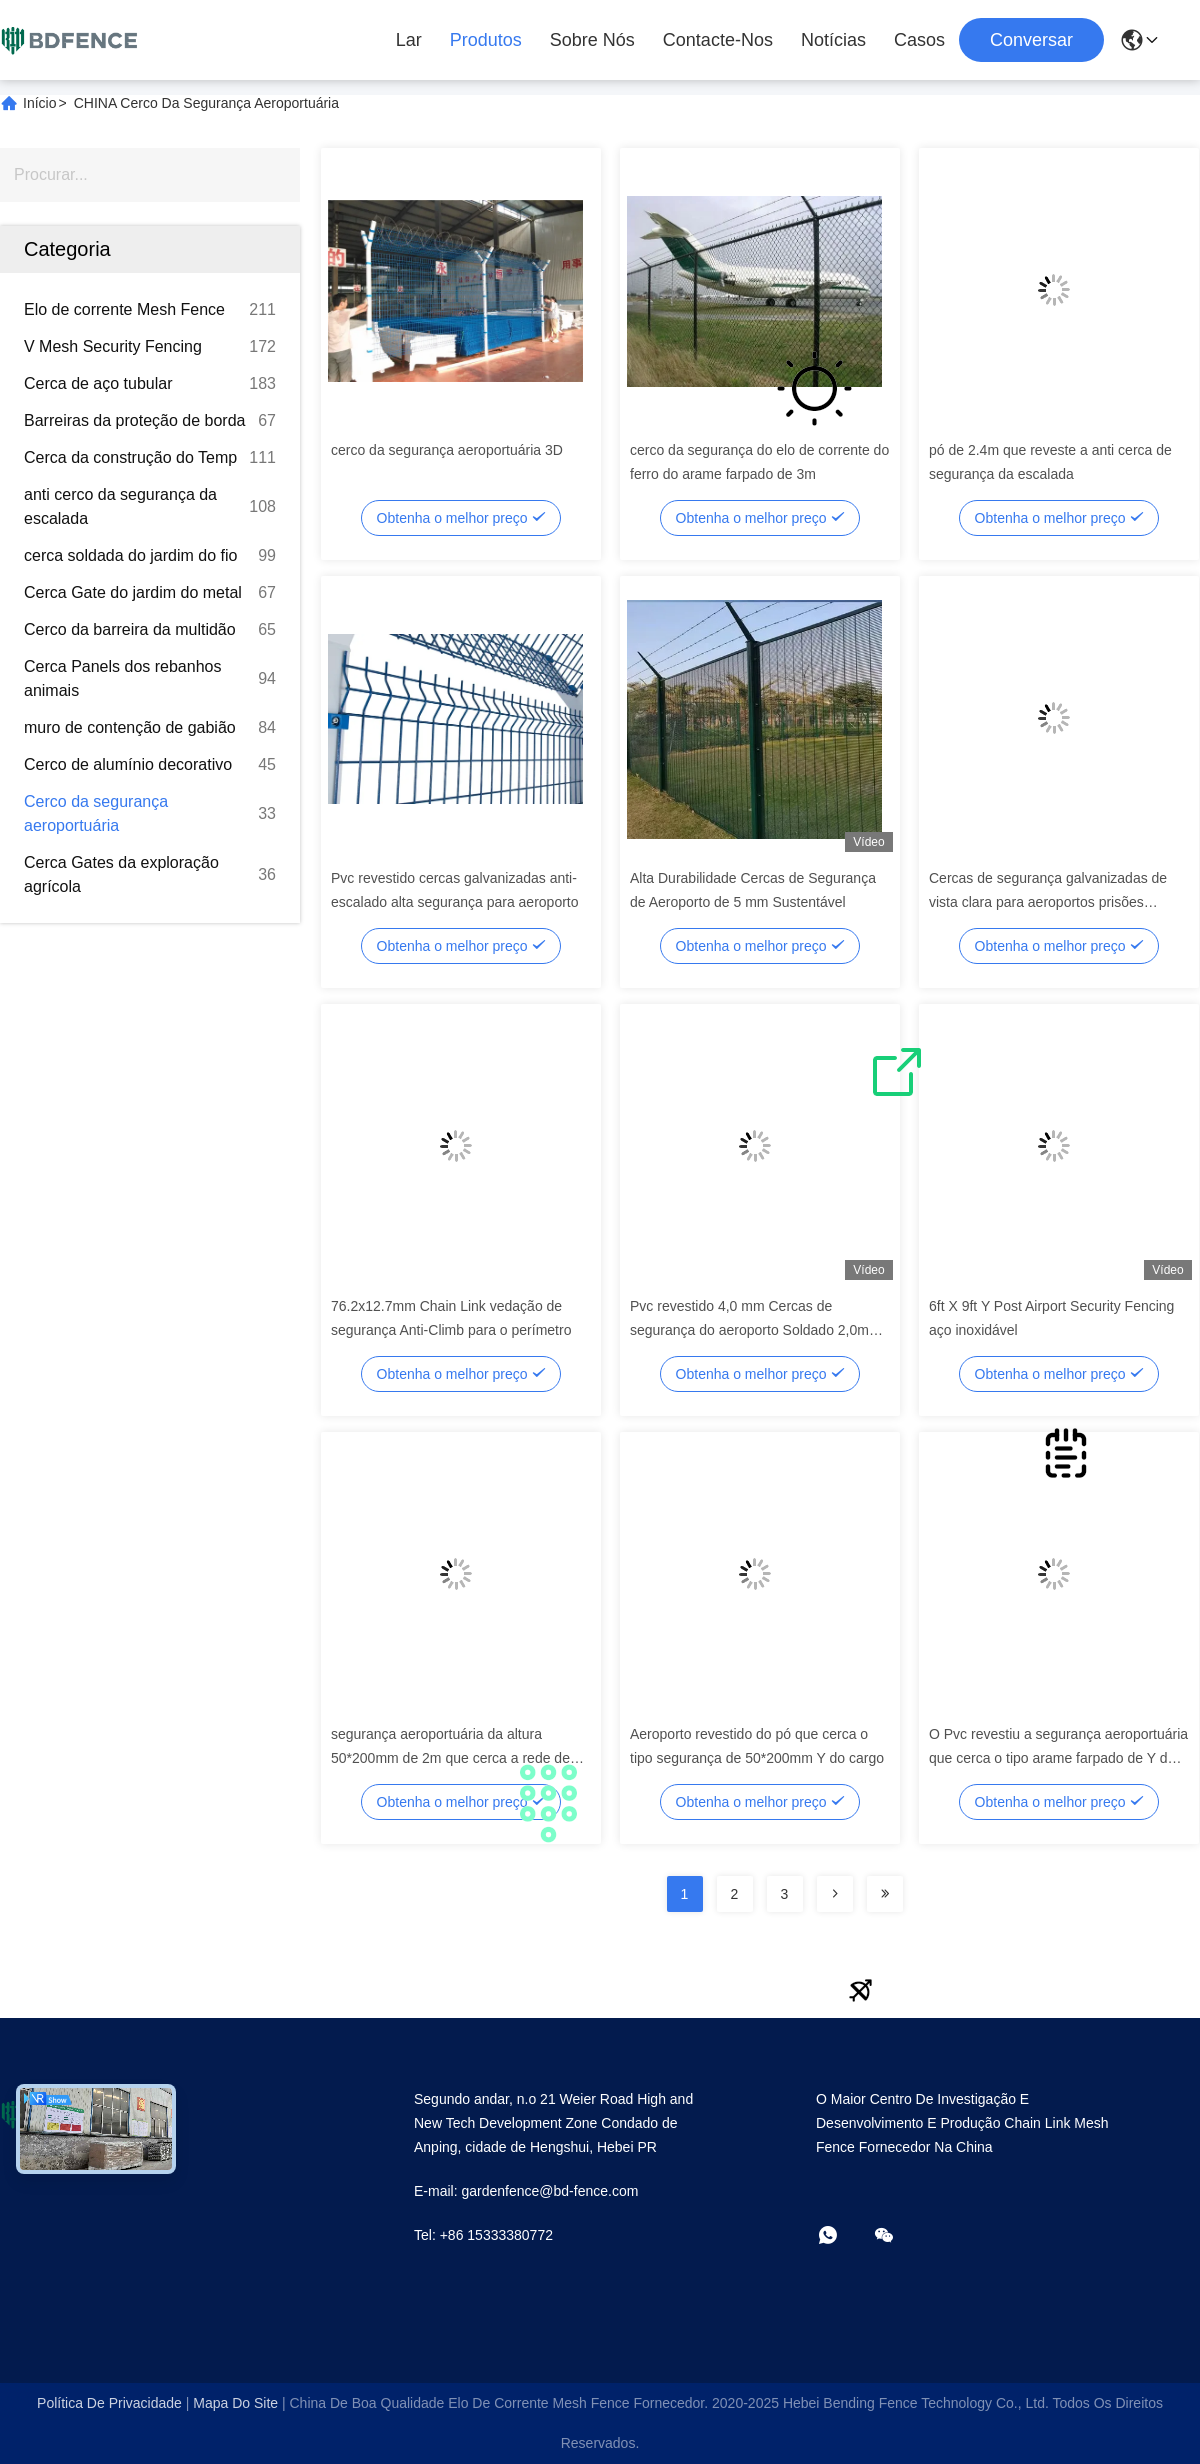 The height and width of the screenshot is (2464, 1200). I want to click on open link in a new window or tab, so click(897, 1072).